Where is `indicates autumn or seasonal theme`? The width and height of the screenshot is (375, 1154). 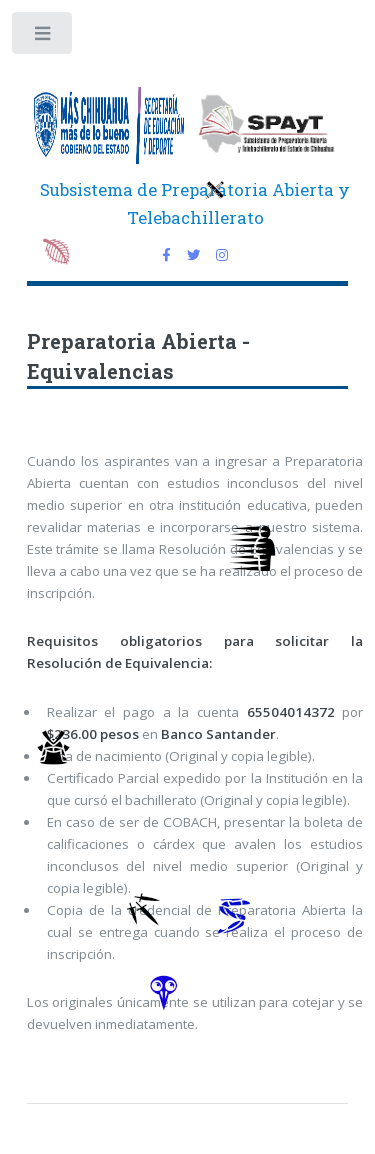
indicates autumn or seasonal theme is located at coordinates (56, 251).